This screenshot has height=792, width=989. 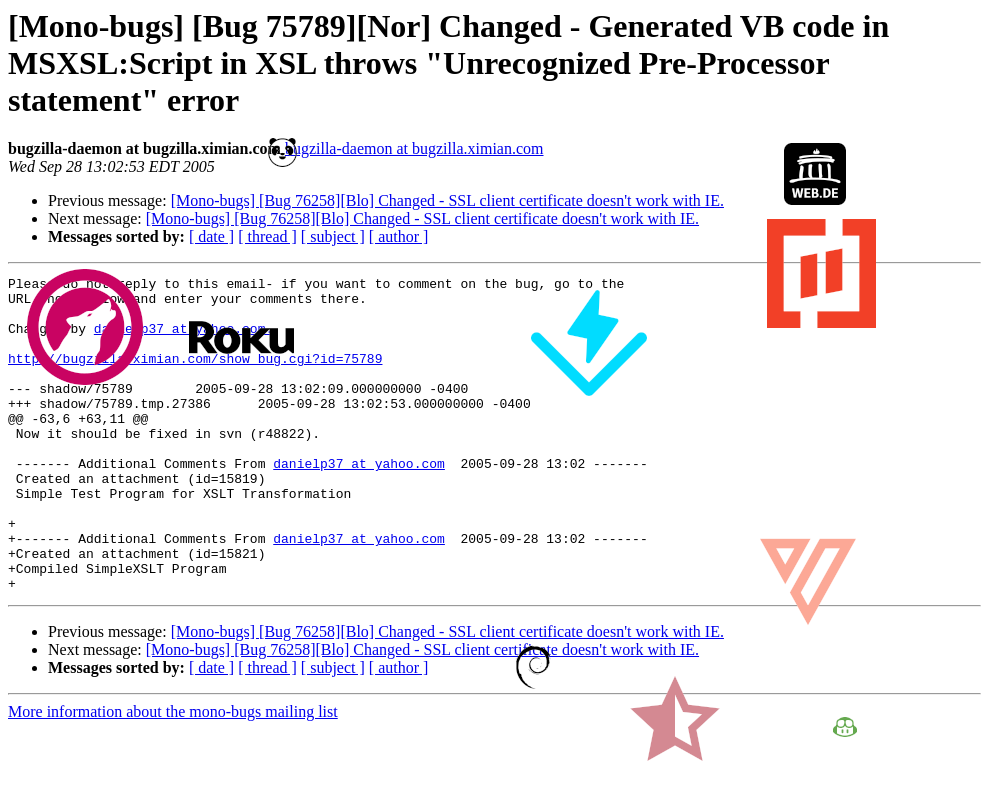 I want to click on vitest testing framework logo, so click(x=589, y=343).